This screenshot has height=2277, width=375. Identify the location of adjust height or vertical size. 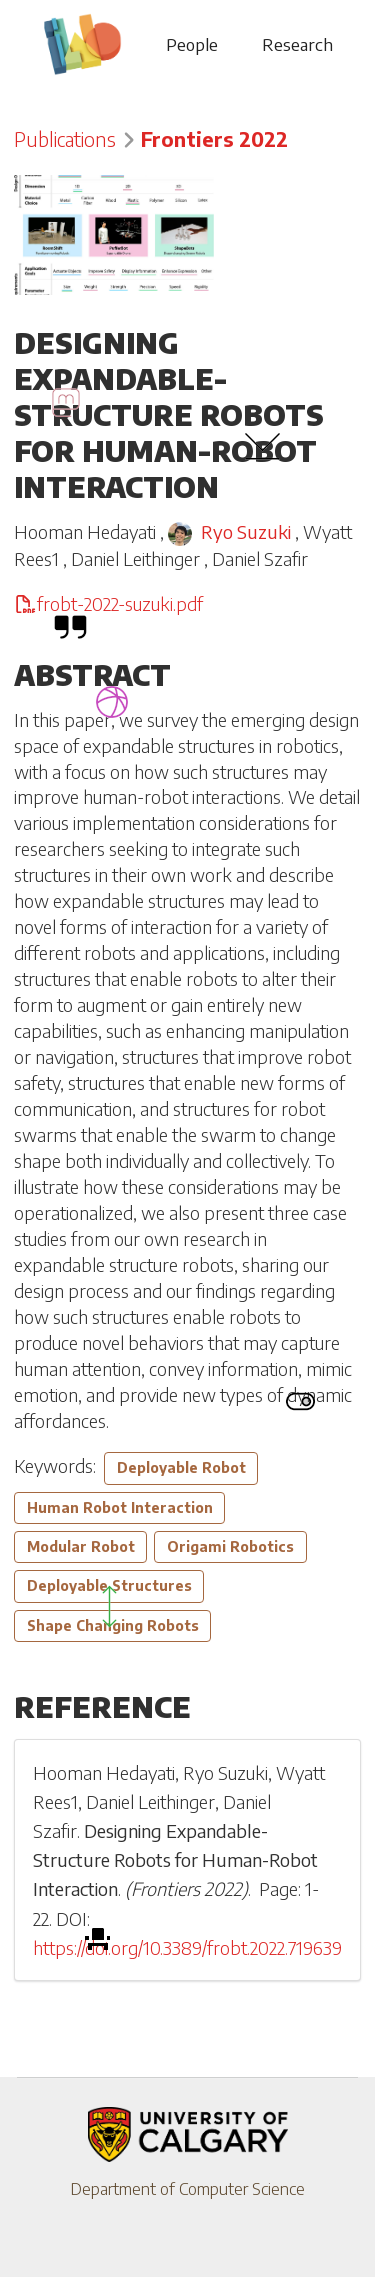
(109, 1606).